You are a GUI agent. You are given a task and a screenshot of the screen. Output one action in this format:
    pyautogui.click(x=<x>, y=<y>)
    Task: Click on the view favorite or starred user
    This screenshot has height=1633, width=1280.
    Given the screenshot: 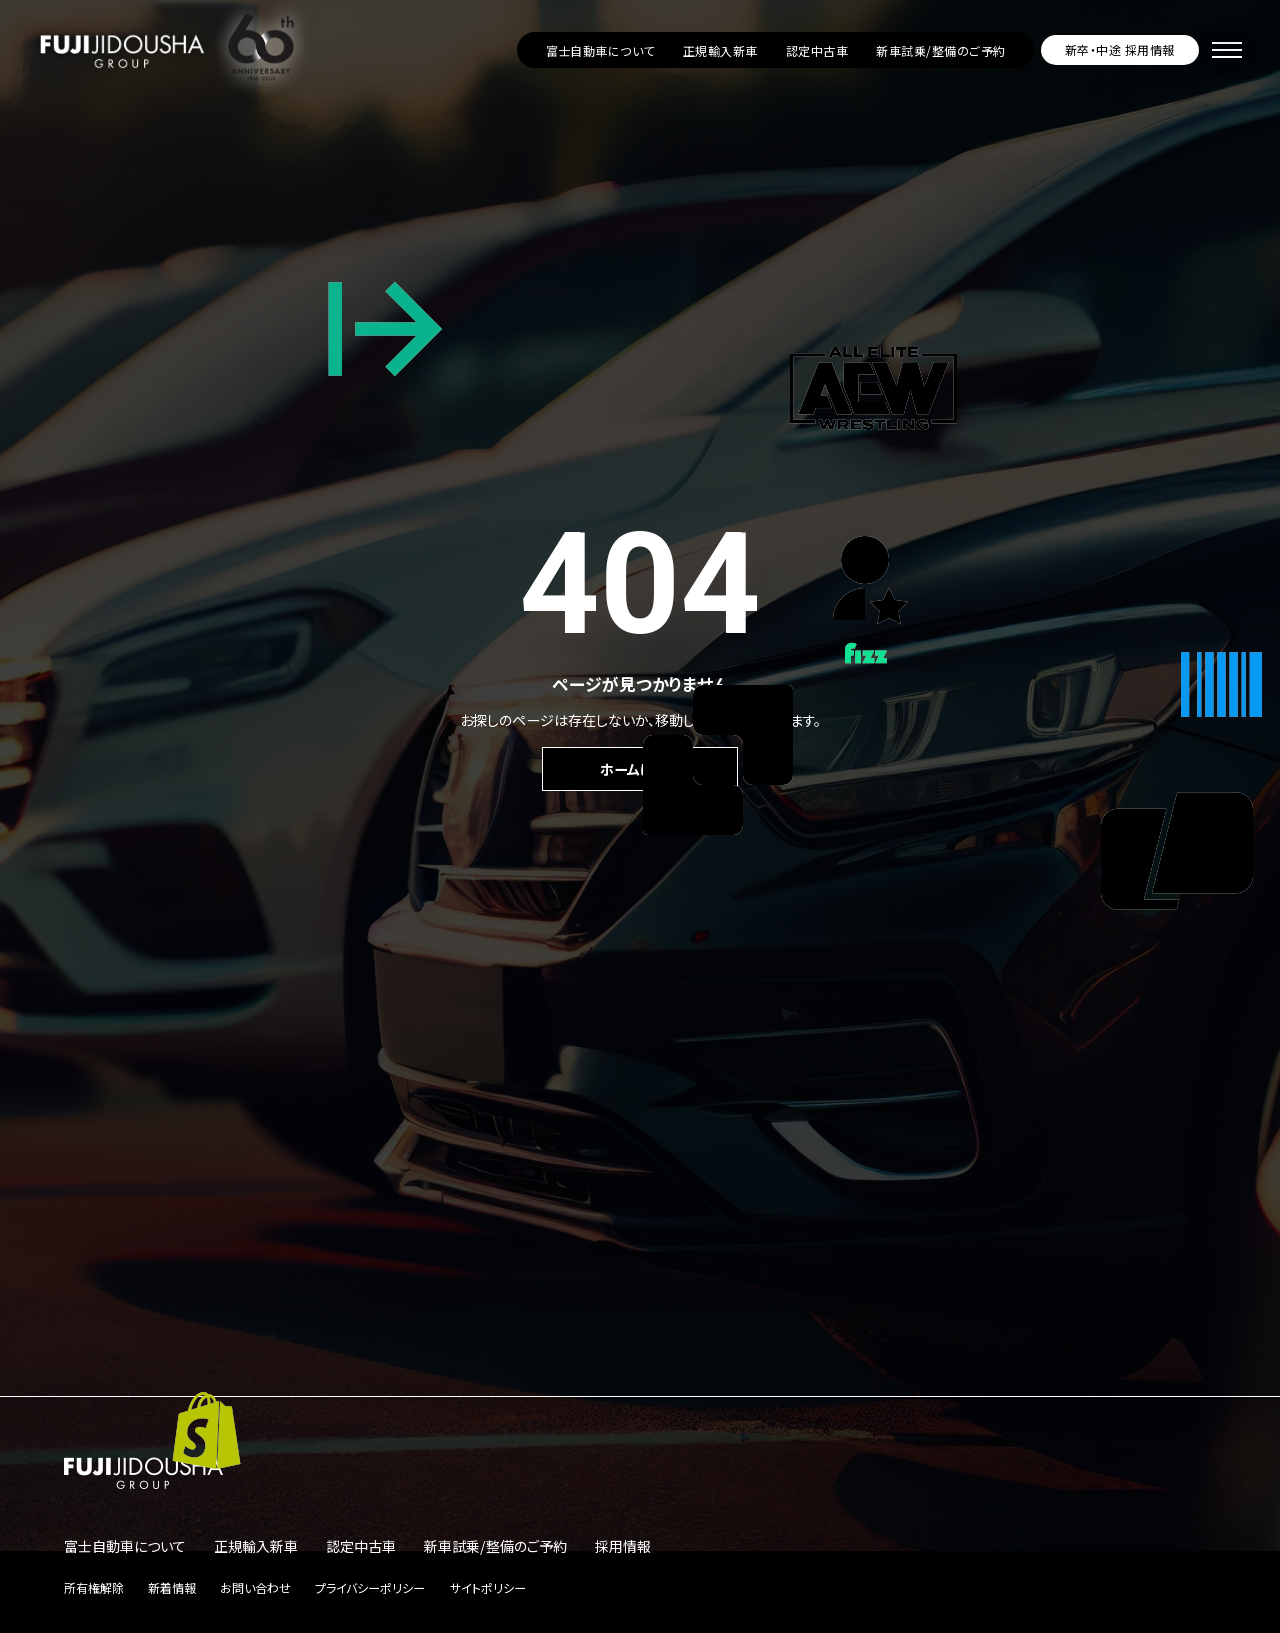 What is the action you would take?
    pyautogui.click(x=865, y=580)
    